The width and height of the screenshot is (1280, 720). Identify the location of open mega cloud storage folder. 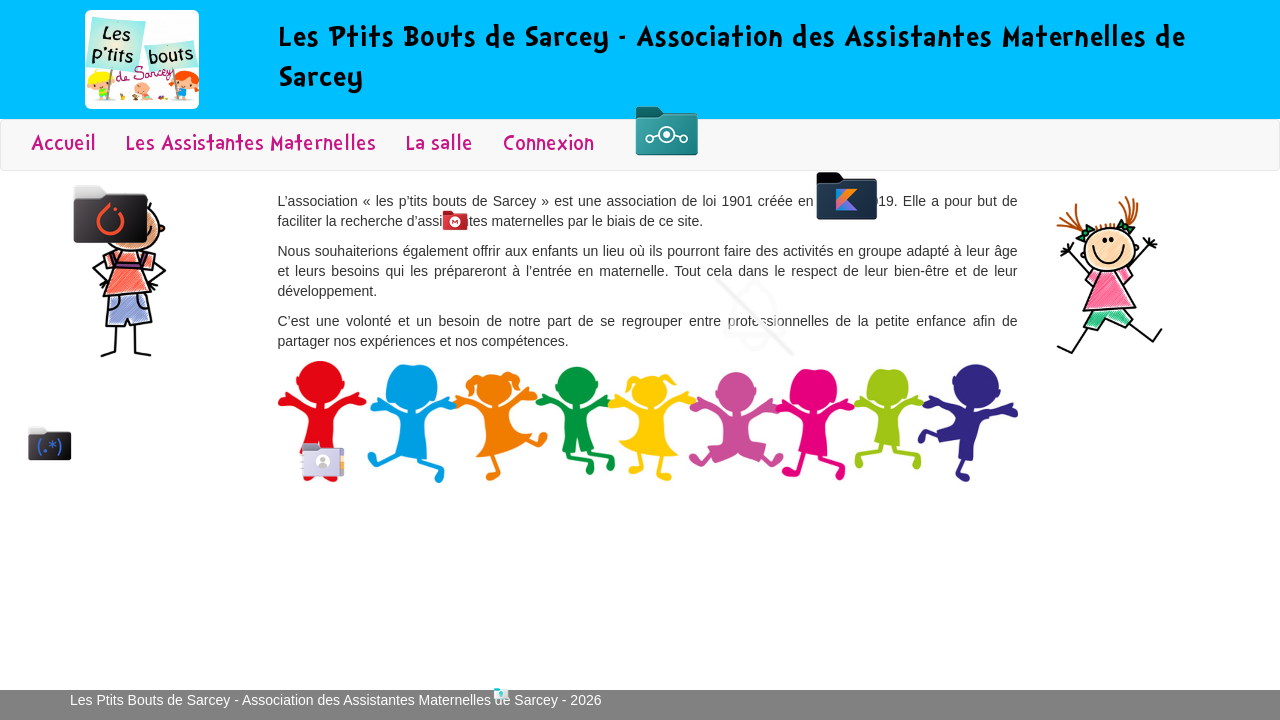
(455, 221).